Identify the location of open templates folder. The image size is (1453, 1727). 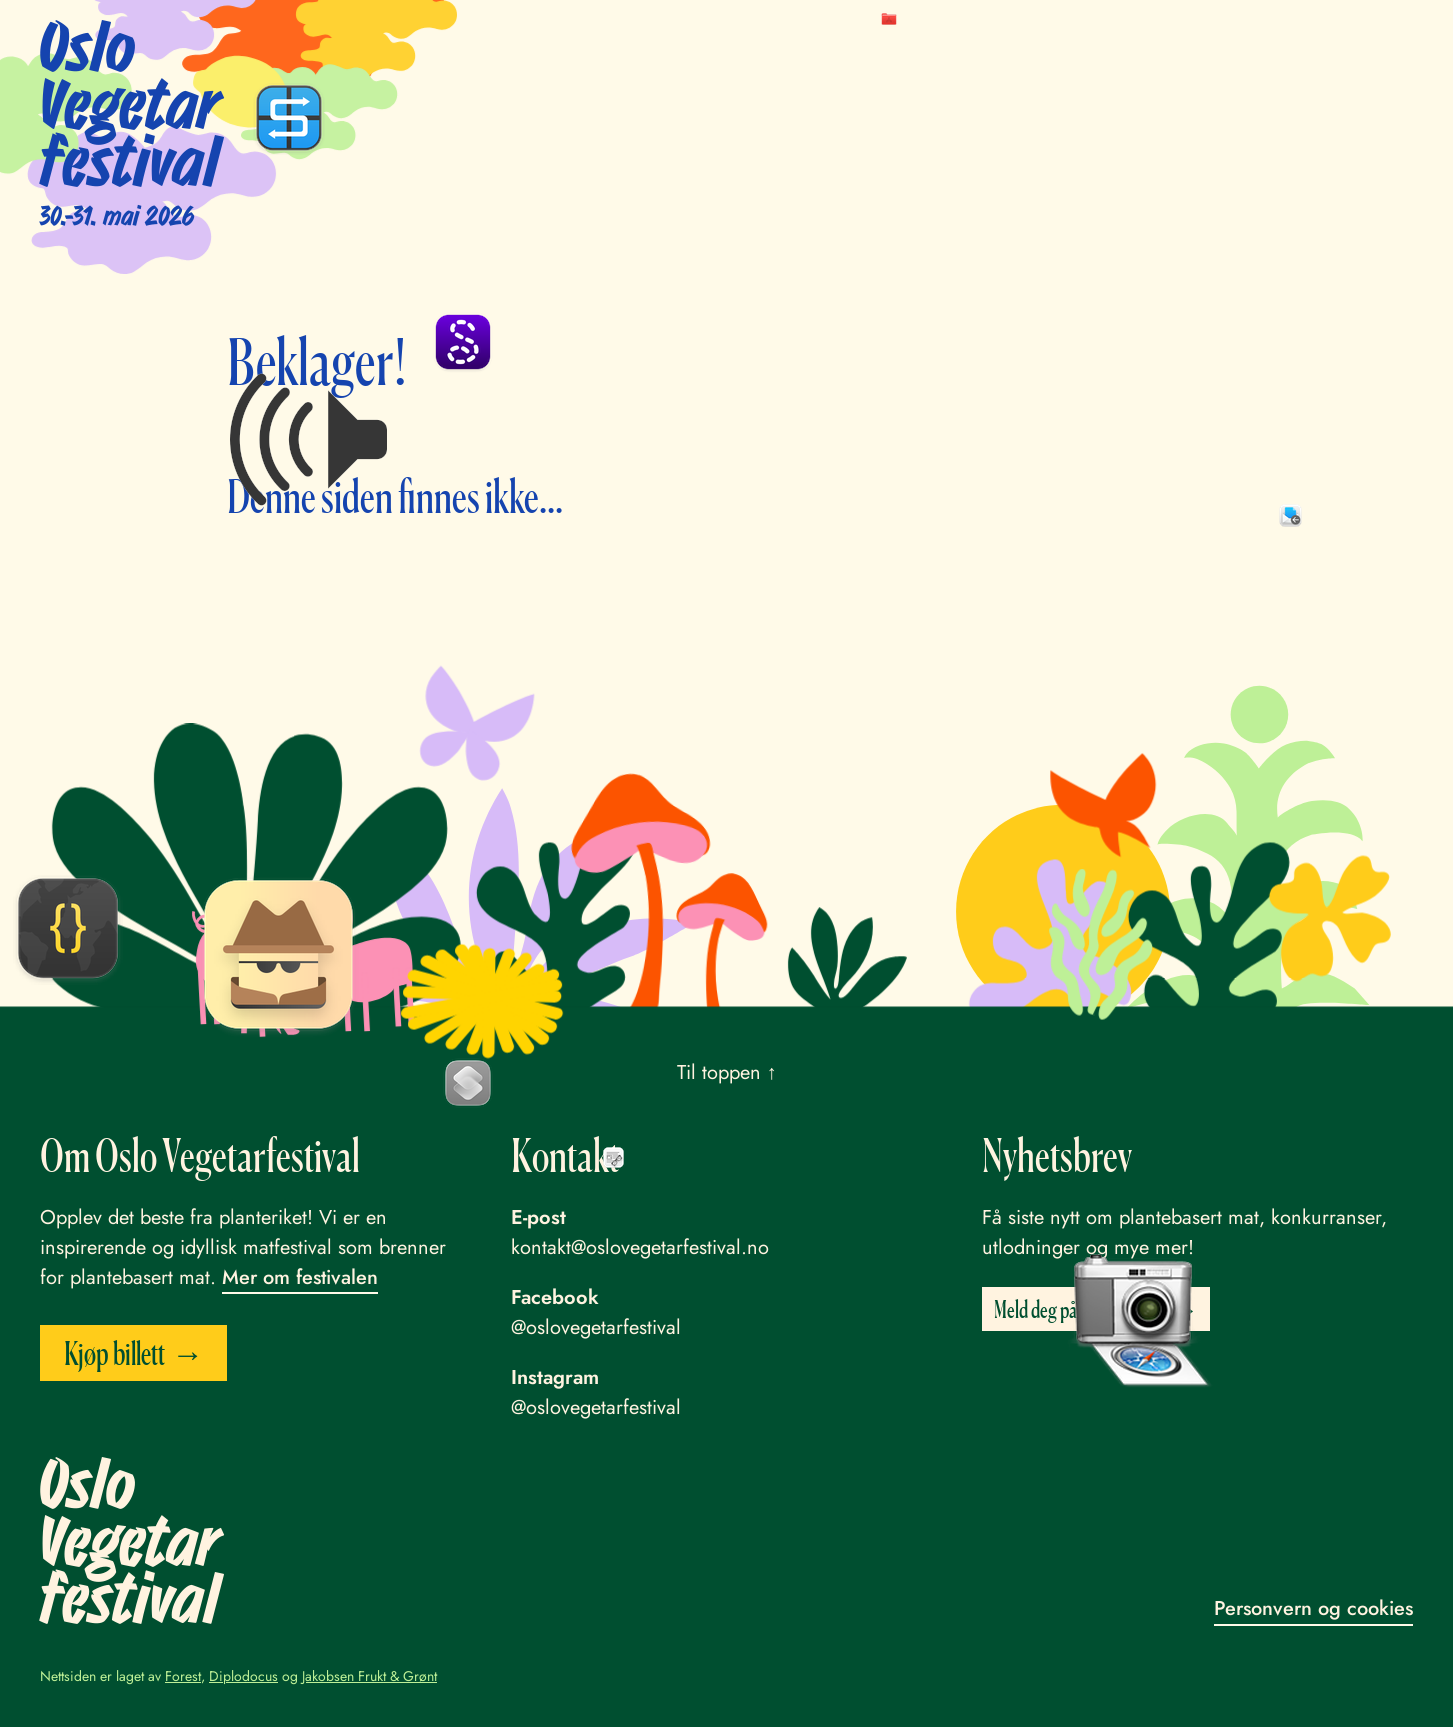
(889, 19).